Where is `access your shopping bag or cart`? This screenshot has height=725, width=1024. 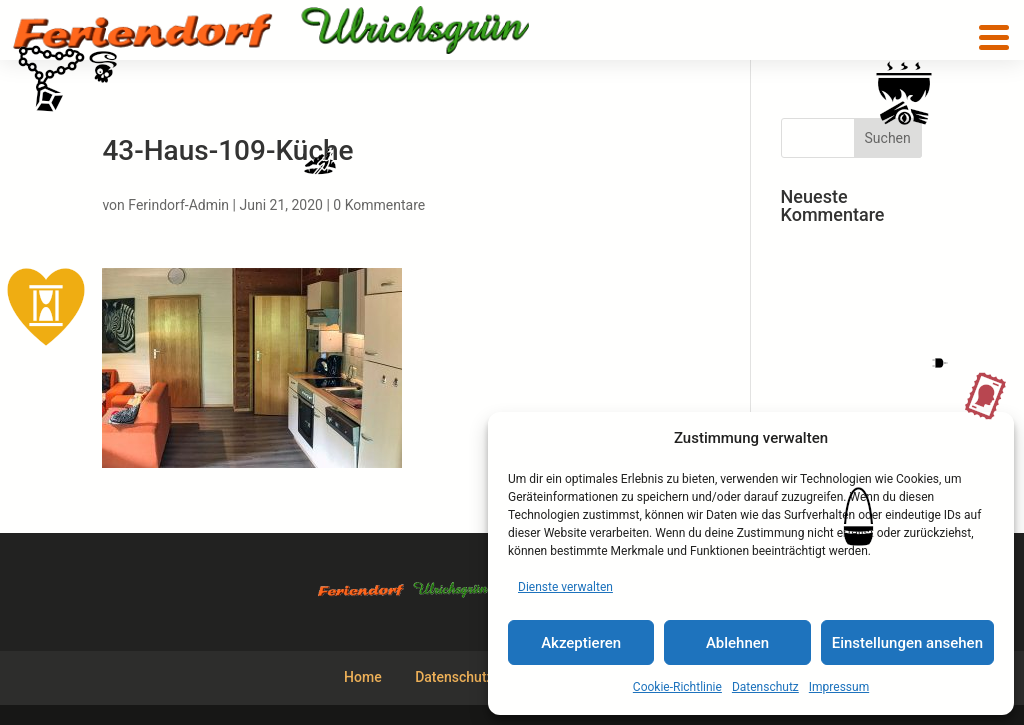 access your shopping bag or cart is located at coordinates (858, 516).